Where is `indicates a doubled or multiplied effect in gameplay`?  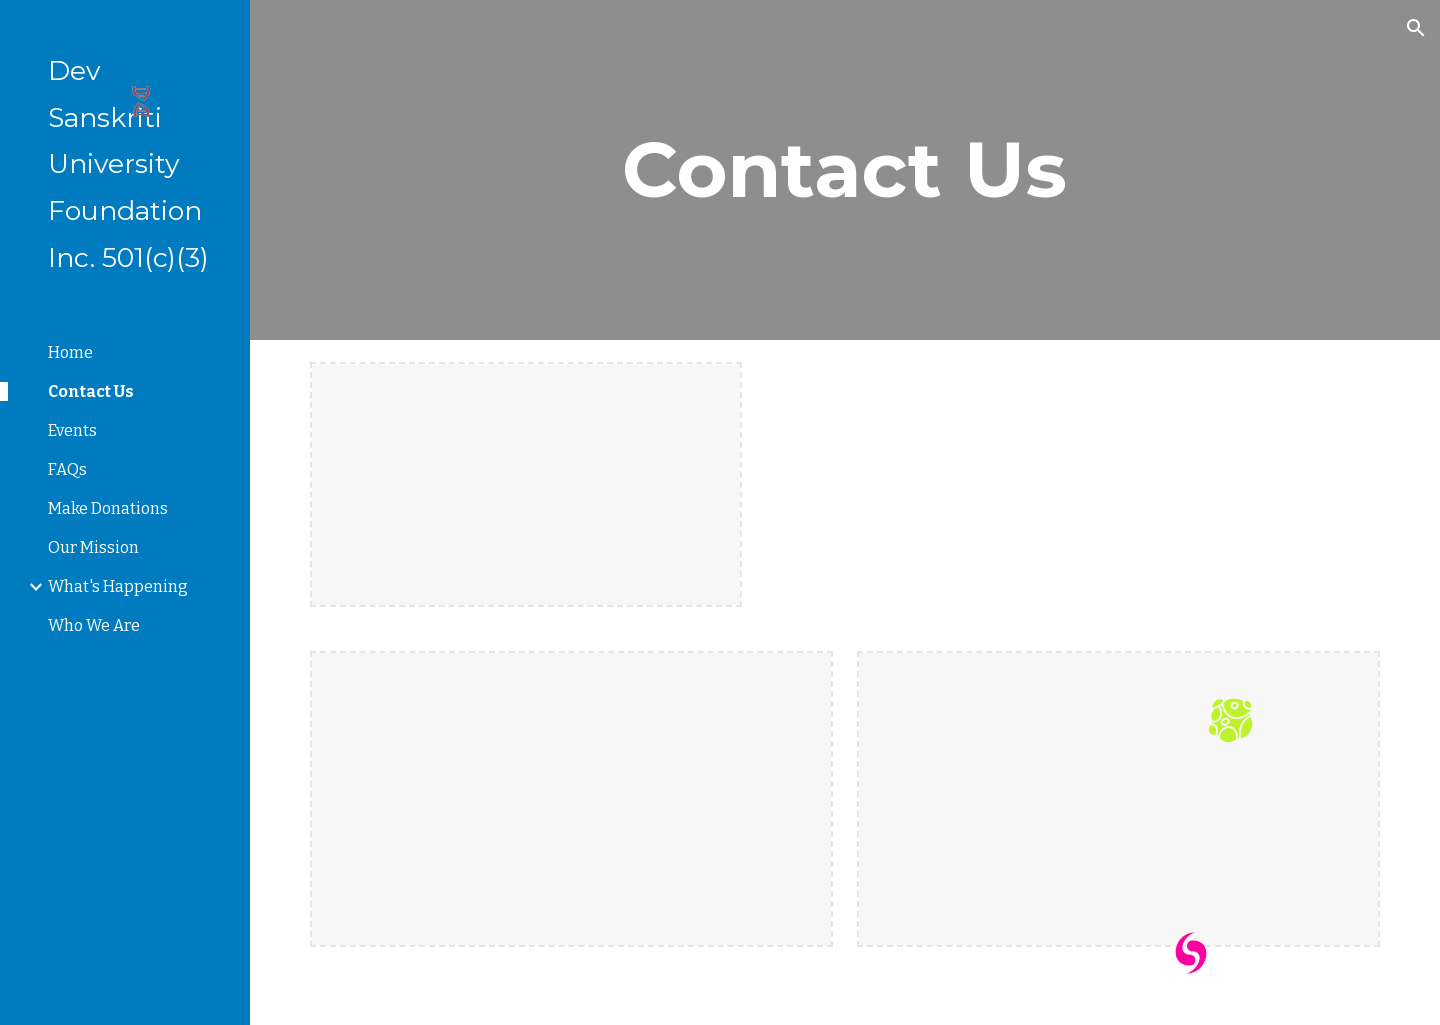
indicates a doubled or multiplied effect in gameplay is located at coordinates (1191, 953).